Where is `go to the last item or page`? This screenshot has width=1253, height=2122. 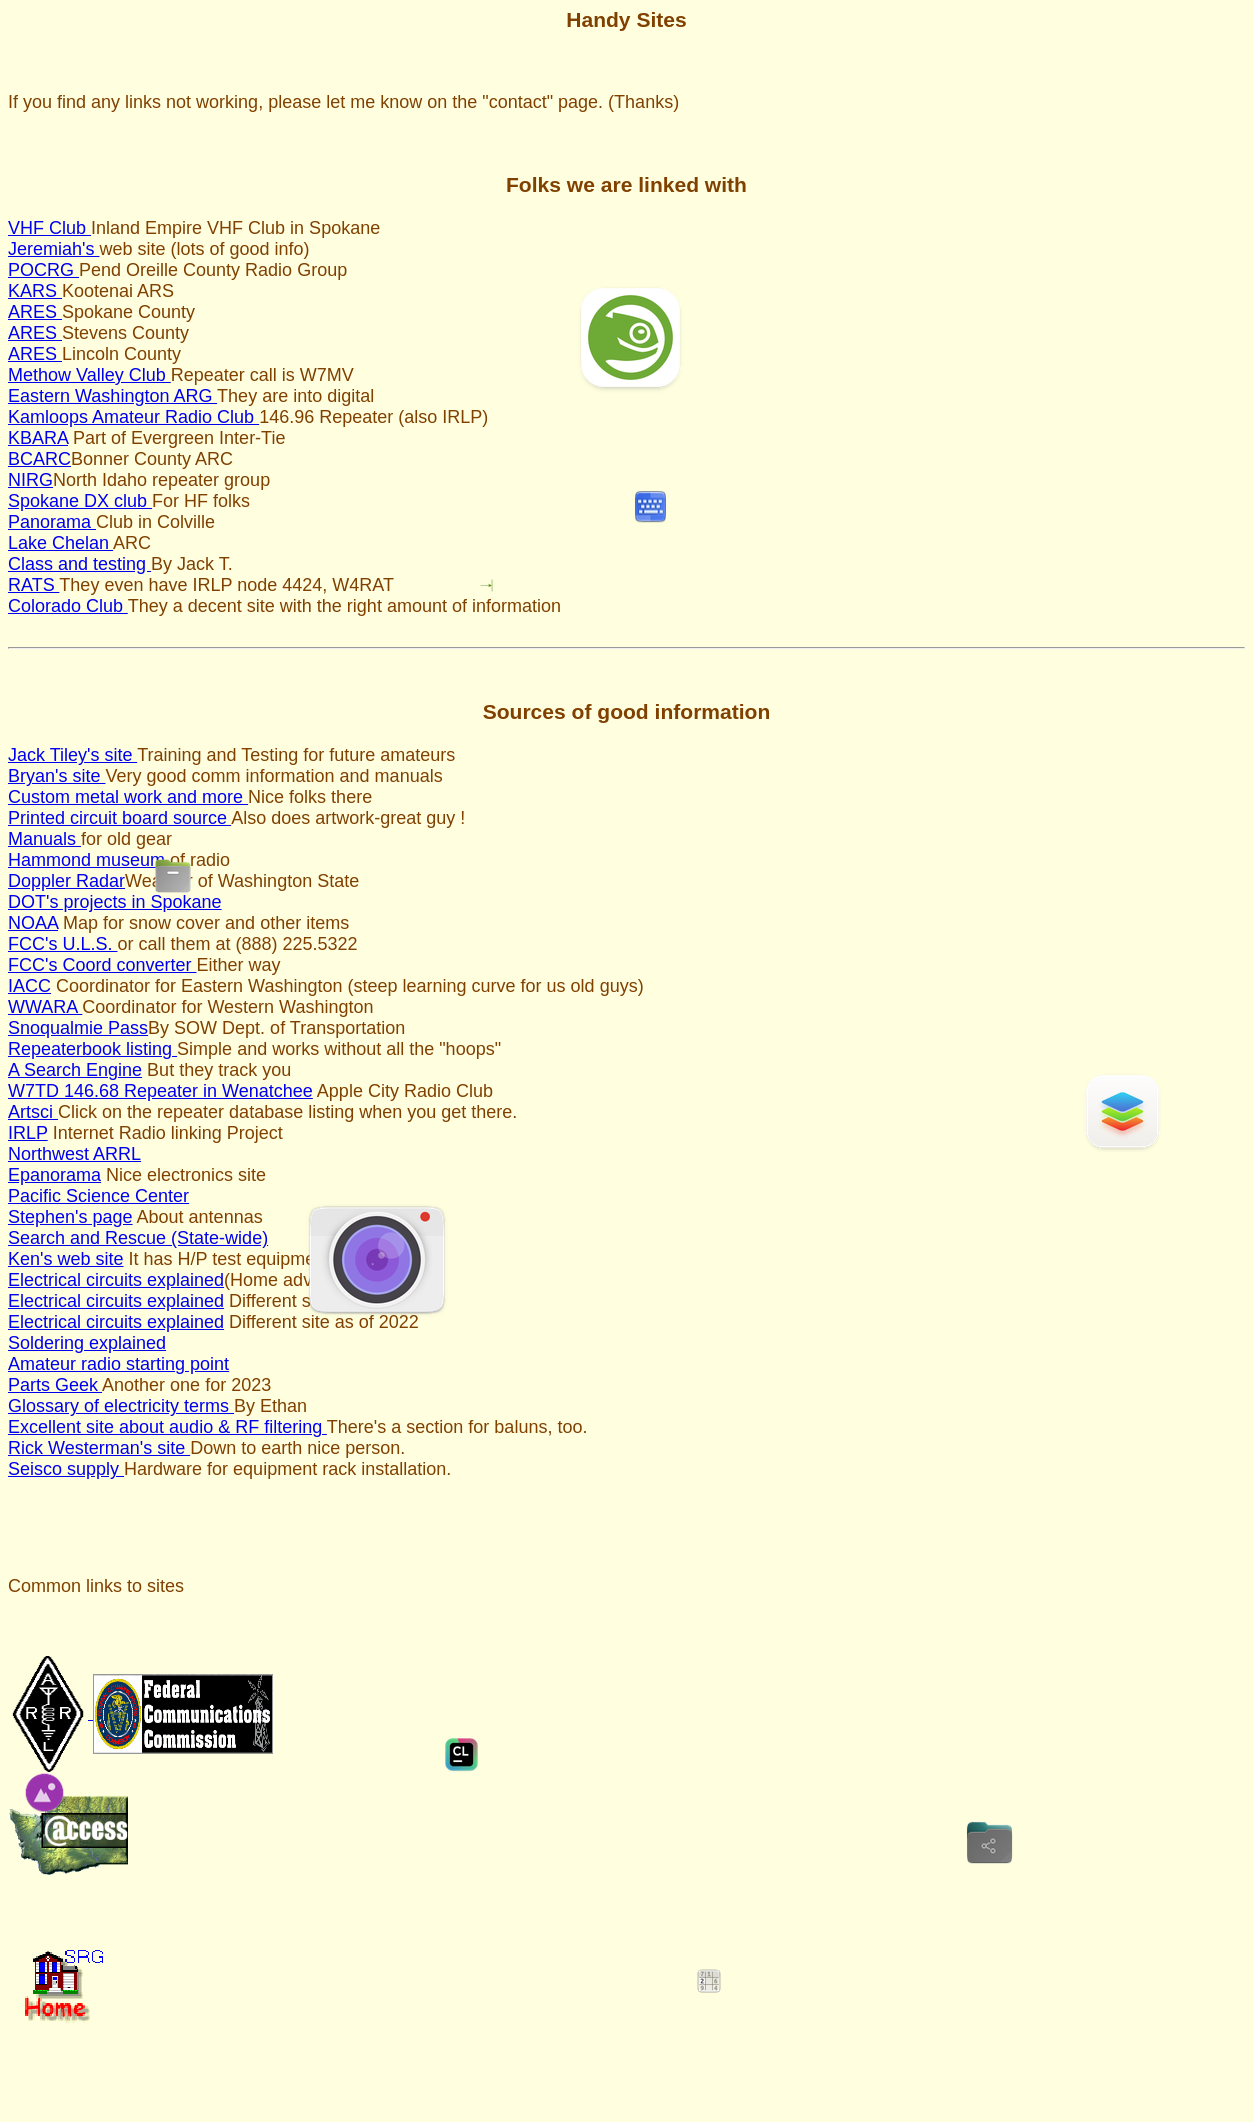
go to the last item or page is located at coordinates (486, 585).